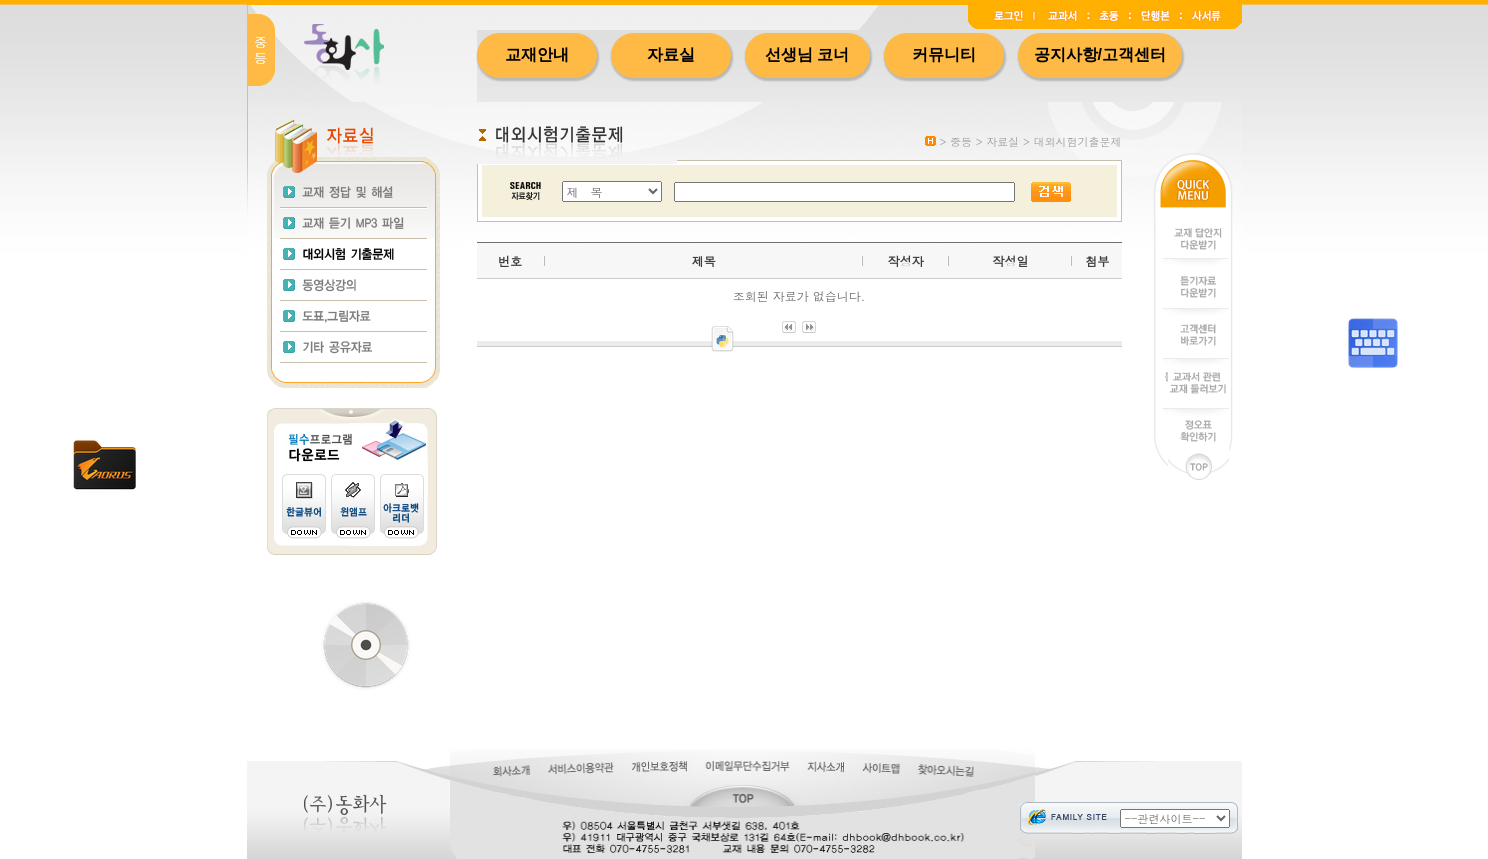  What do you see at coordinates (1373, 343) in the screenshot?
I see `configure keyboard and input settings` at bounding box center [1373, 343].